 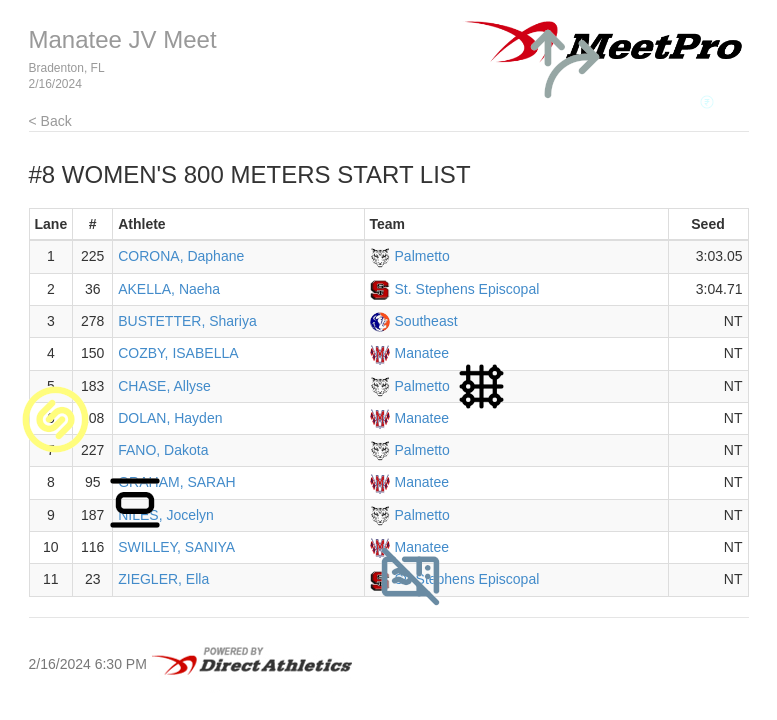 What do you see at coordinates (481, 386) in the screenshot?
I see `view data points on a grid chart` at bounding box center [481, 386].